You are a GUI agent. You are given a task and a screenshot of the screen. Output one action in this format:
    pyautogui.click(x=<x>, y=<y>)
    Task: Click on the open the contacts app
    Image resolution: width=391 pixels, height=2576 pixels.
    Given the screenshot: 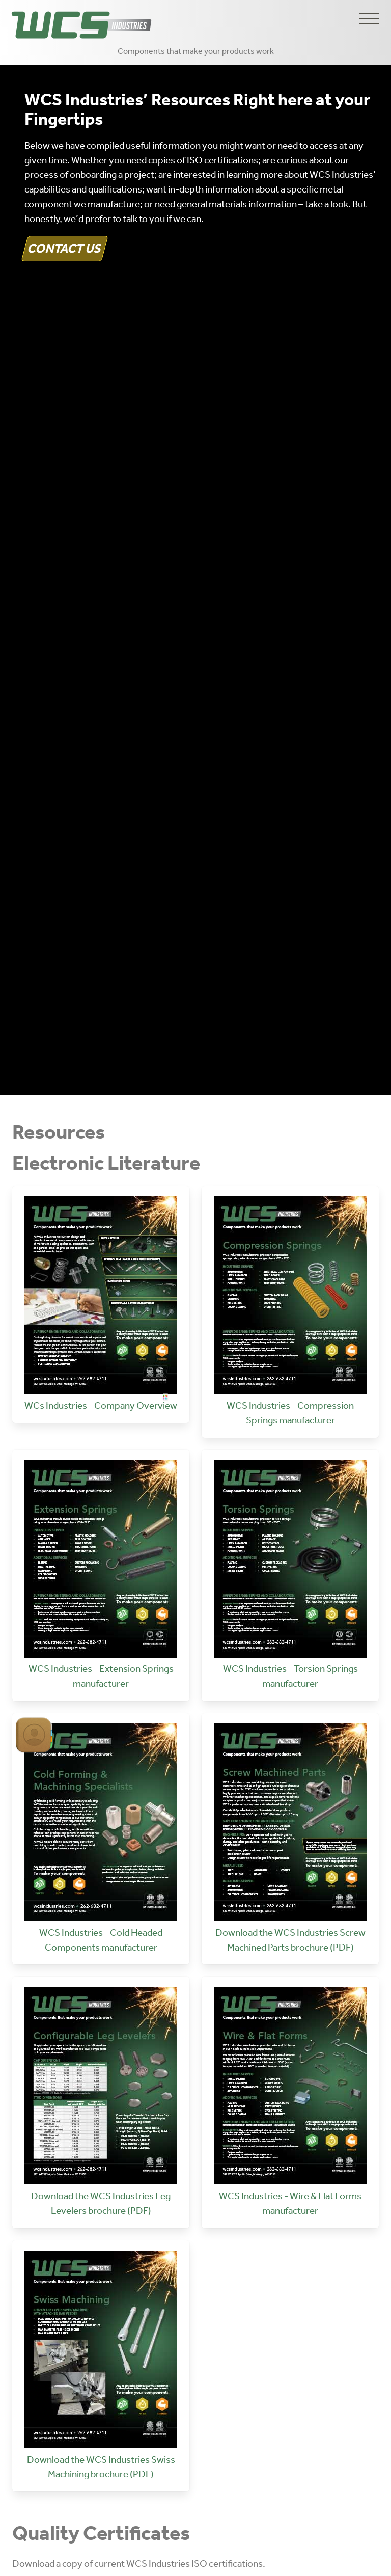 What is the action you would take?
    pyautogui.click(x=33, y=1735)
    